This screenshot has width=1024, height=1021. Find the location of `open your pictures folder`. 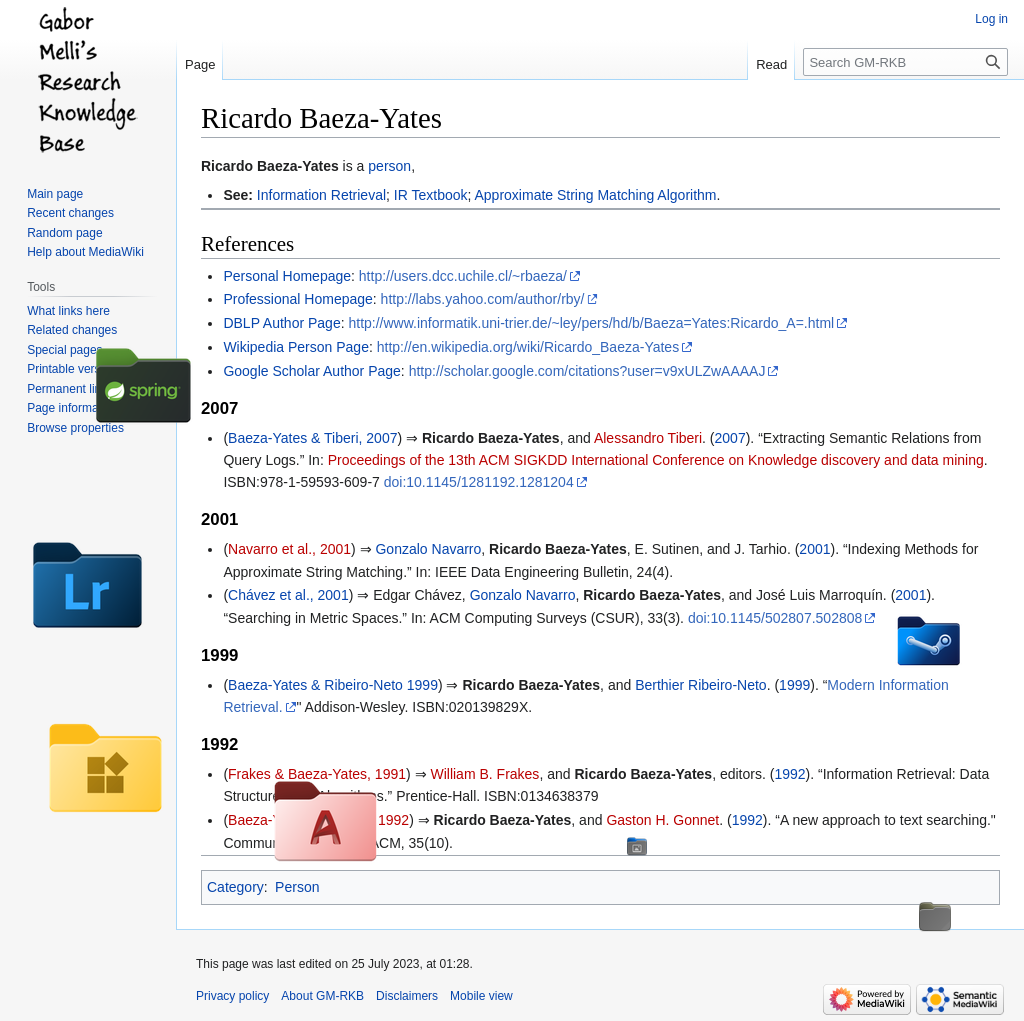

open your pictures folder is located at coordinates (637, 846).